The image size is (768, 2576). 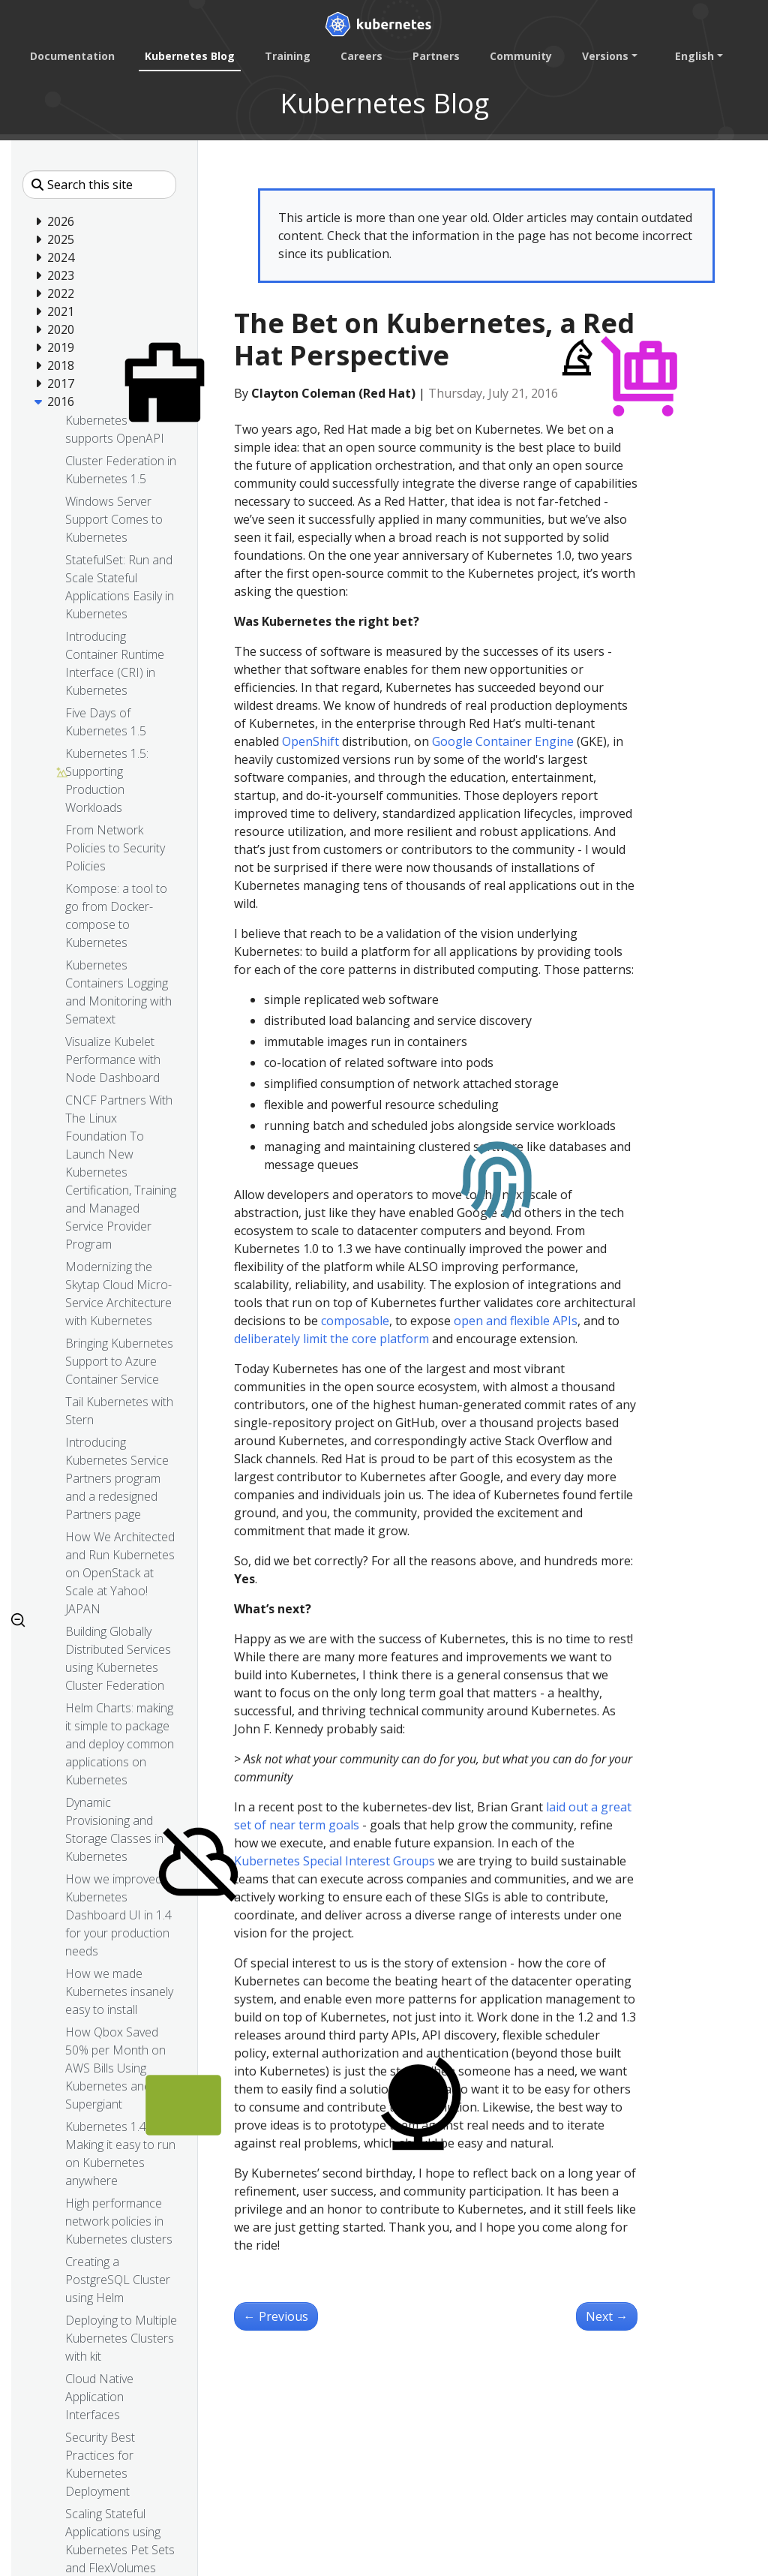 I want to click on zoom out to see more content, so click(x=18, y=1620).